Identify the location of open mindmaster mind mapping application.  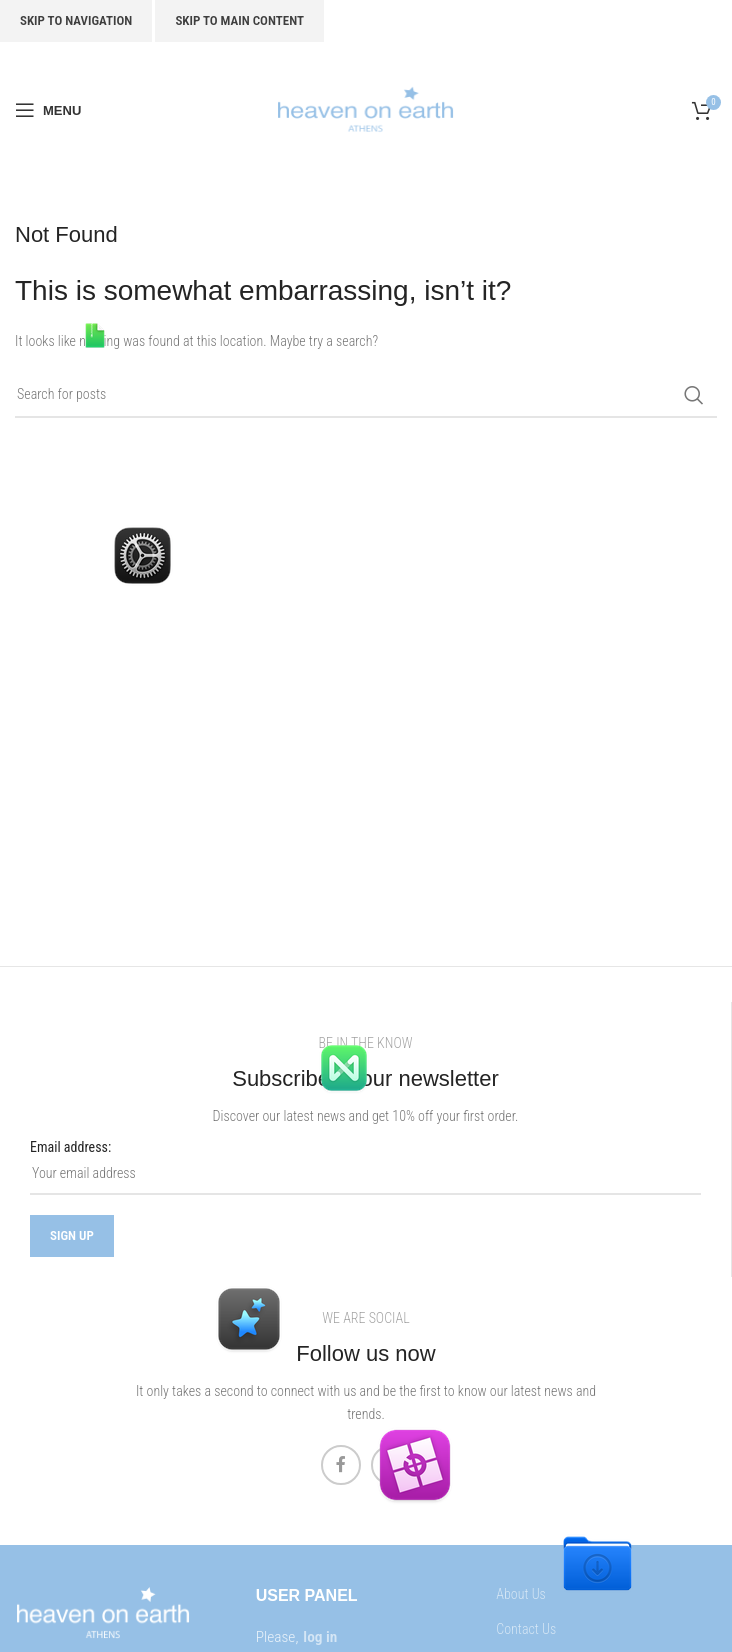
(344, 1068).